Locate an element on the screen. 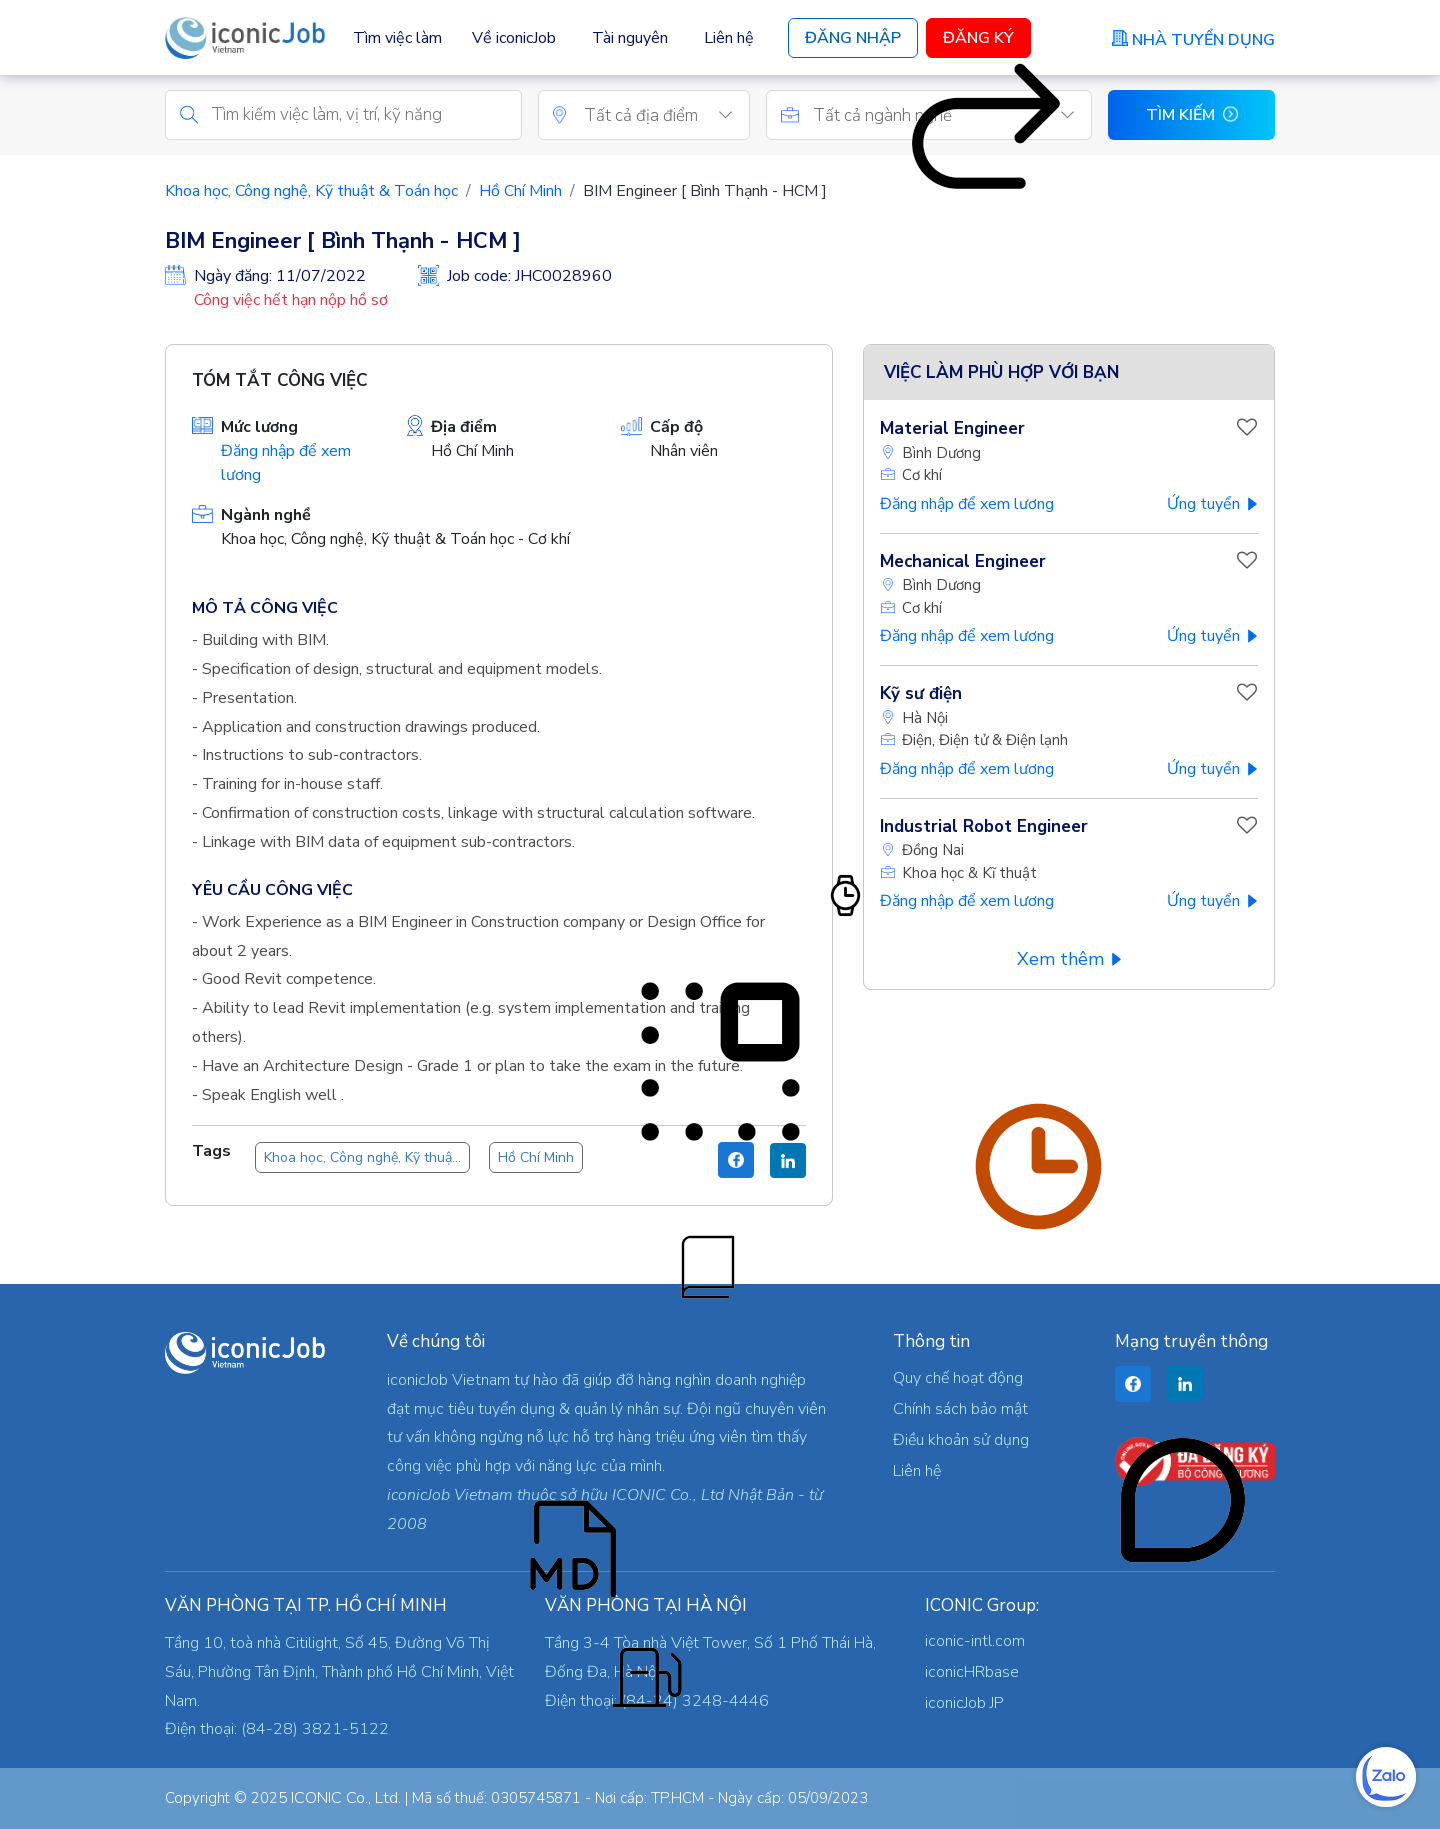 This screenshot has width=1440, height=1829. open a book or reading view is located at coordinates (708, 1267).